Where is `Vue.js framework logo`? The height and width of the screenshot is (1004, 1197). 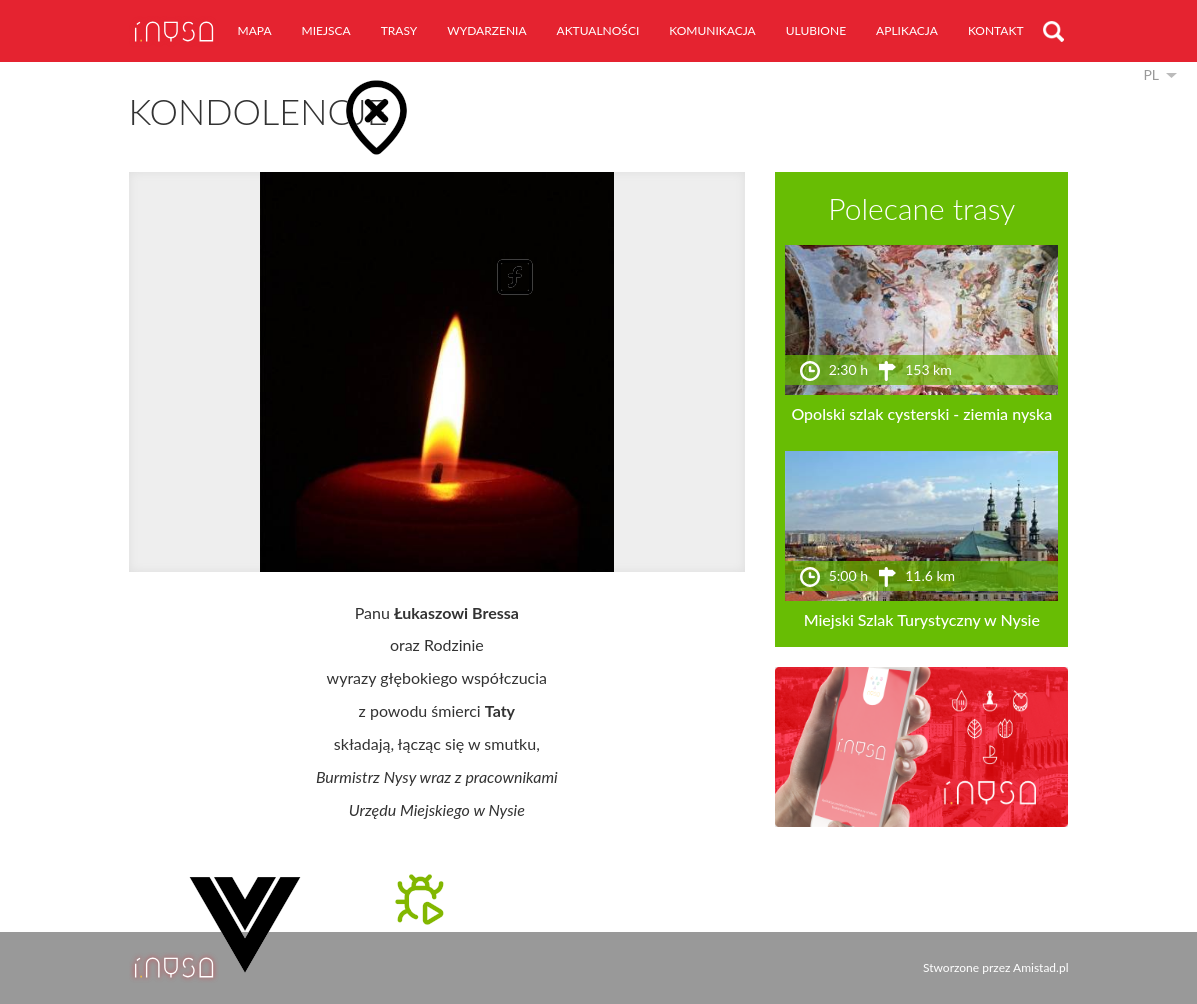
Vue.js framework logo is located at coordinates (245, 925).